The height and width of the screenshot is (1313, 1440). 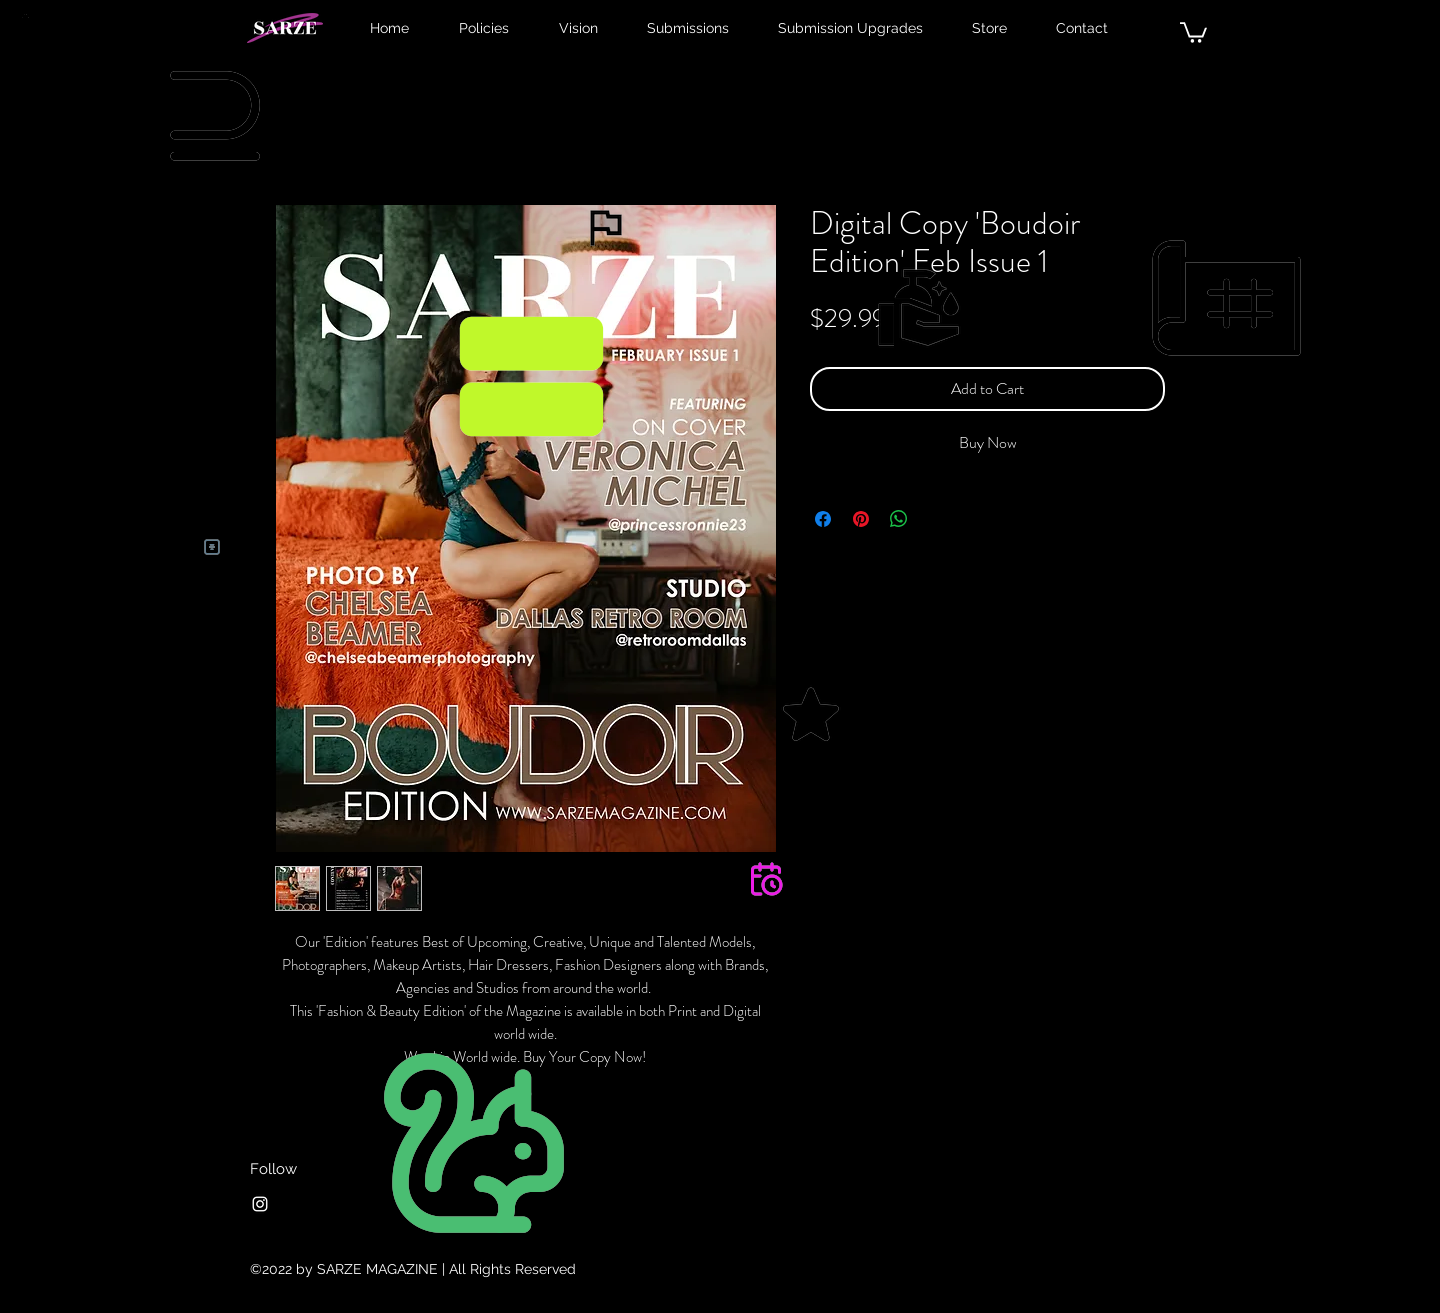 I want to click on add item to favorites, so click(x=811, y=715).